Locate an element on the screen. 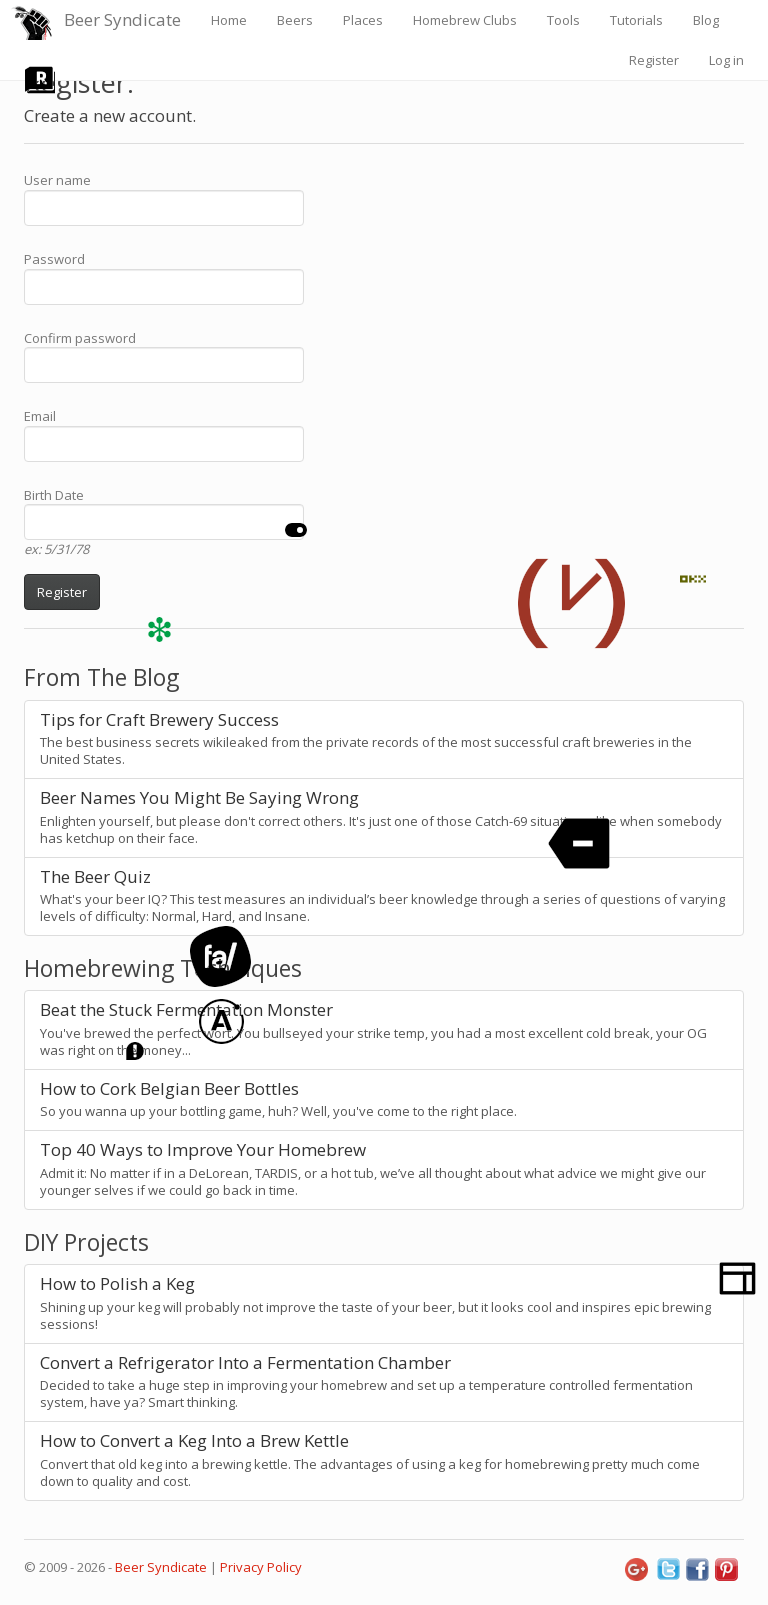 This screenshot has width=768, height=1605. toggle a setting on or off is located at coordinates (296, 530).